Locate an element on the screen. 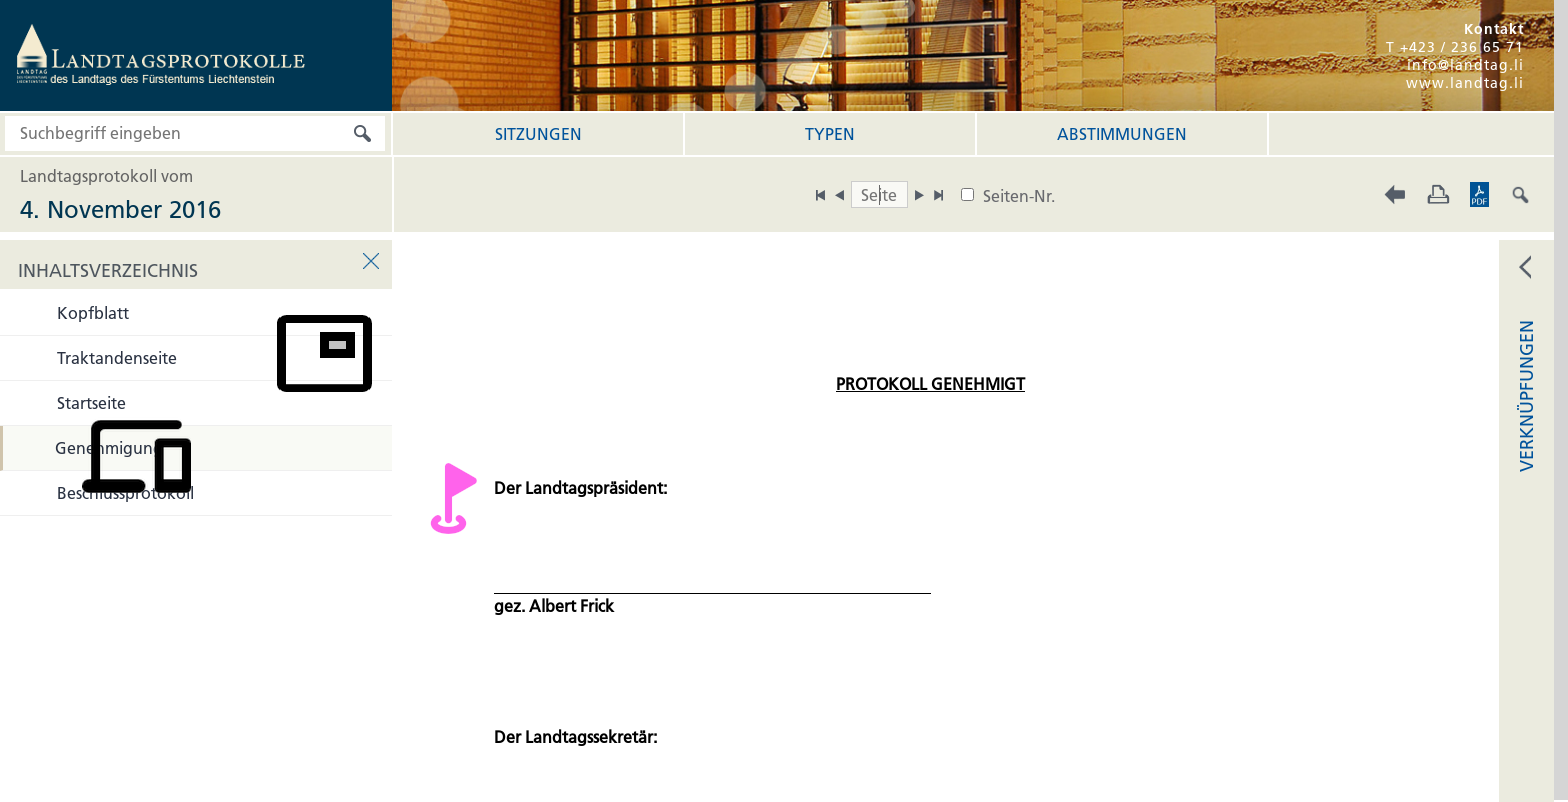  enable picture-in-picture mode is located at coordinates (324, 353).